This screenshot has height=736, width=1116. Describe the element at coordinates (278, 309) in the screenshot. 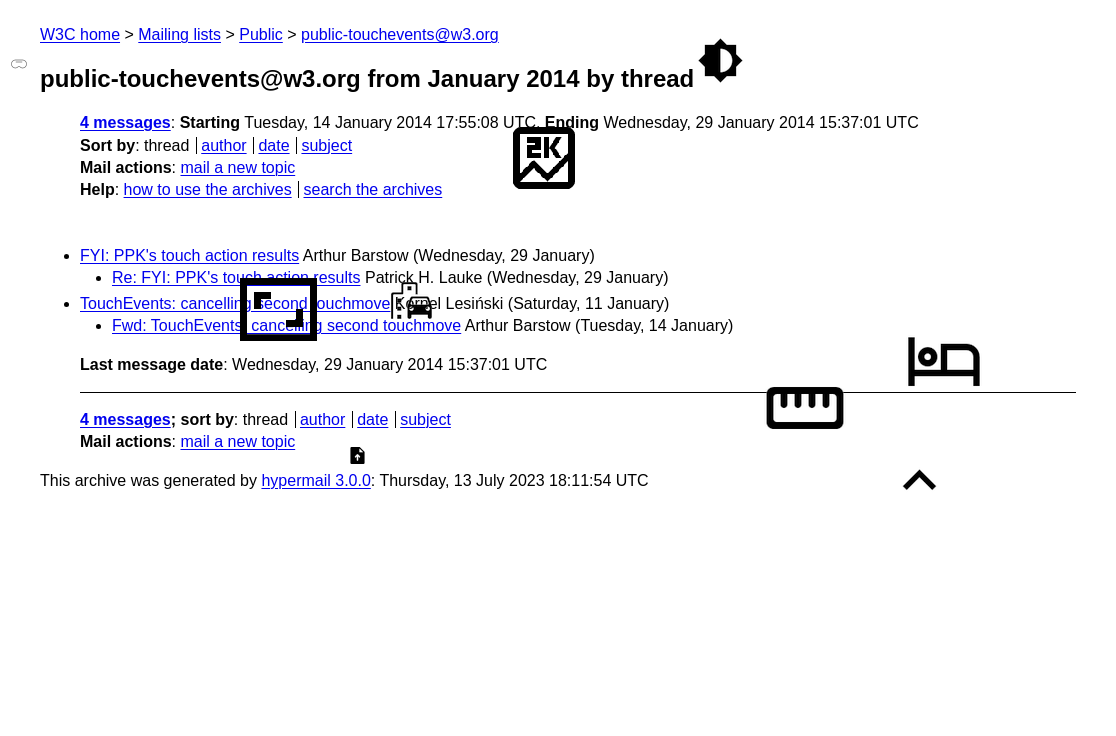

I see `adjust aspect ratio settings` at that location.